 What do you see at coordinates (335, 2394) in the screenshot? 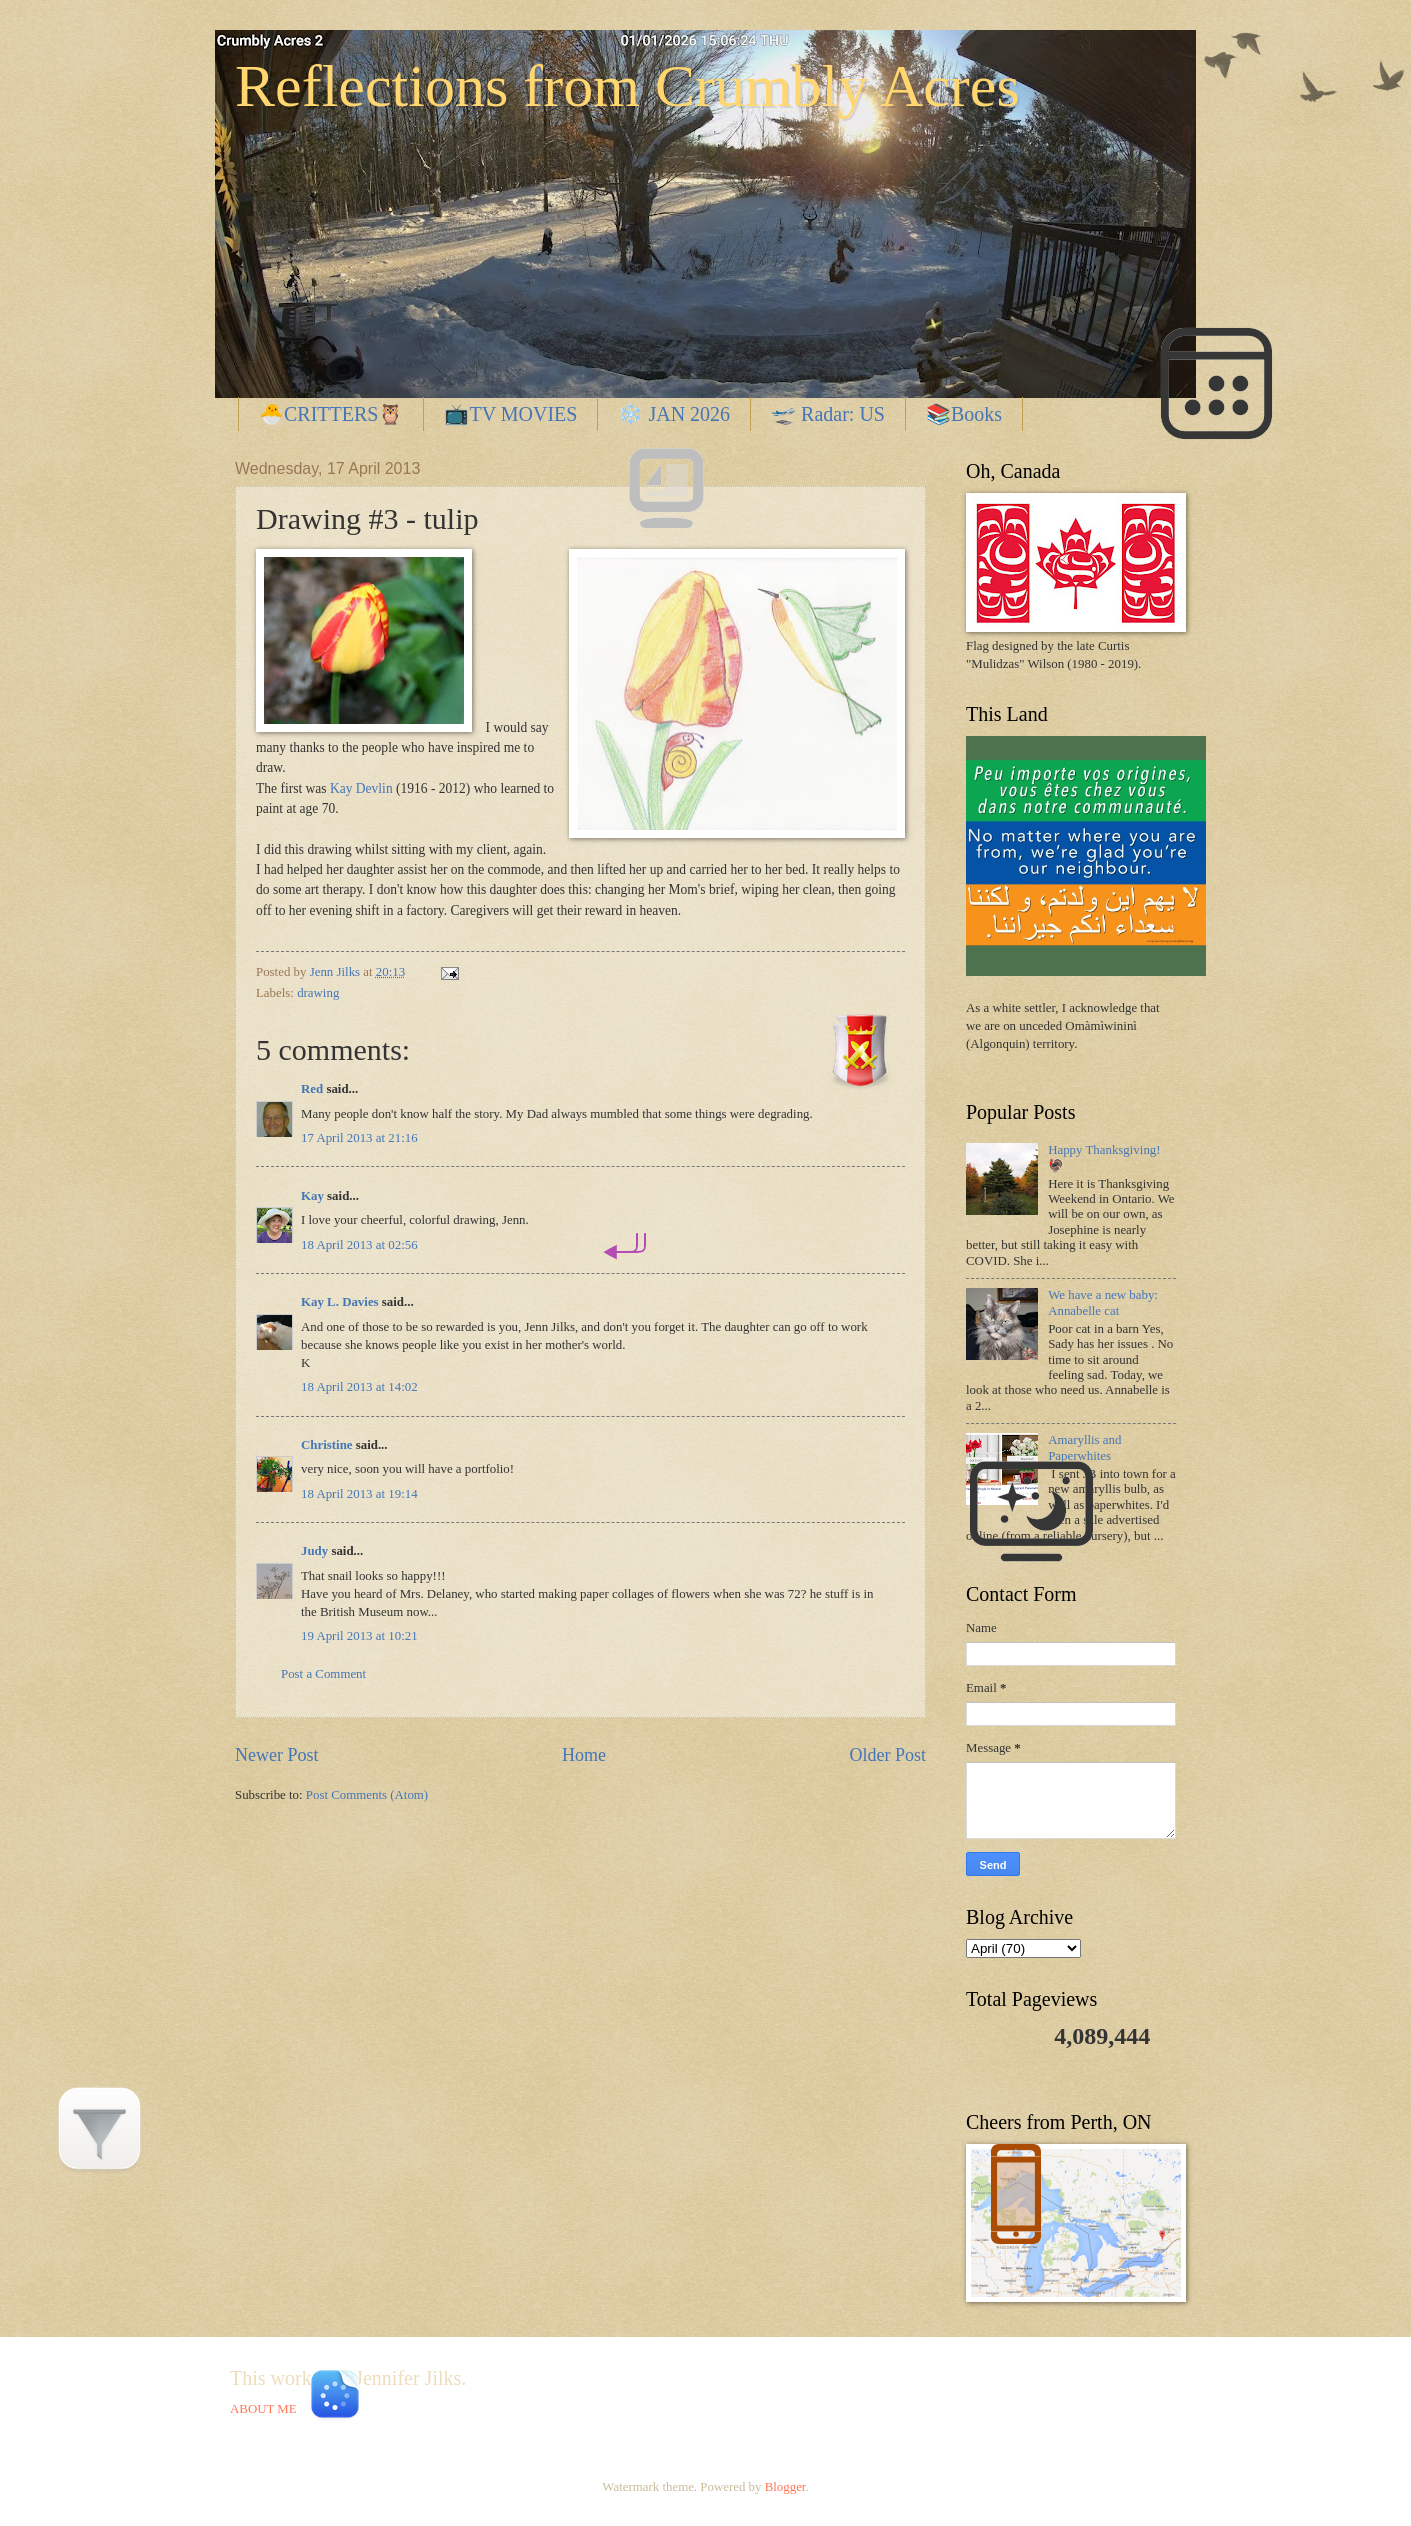
I see `open system preferences or settings app` at bounding box center [335, 2394].